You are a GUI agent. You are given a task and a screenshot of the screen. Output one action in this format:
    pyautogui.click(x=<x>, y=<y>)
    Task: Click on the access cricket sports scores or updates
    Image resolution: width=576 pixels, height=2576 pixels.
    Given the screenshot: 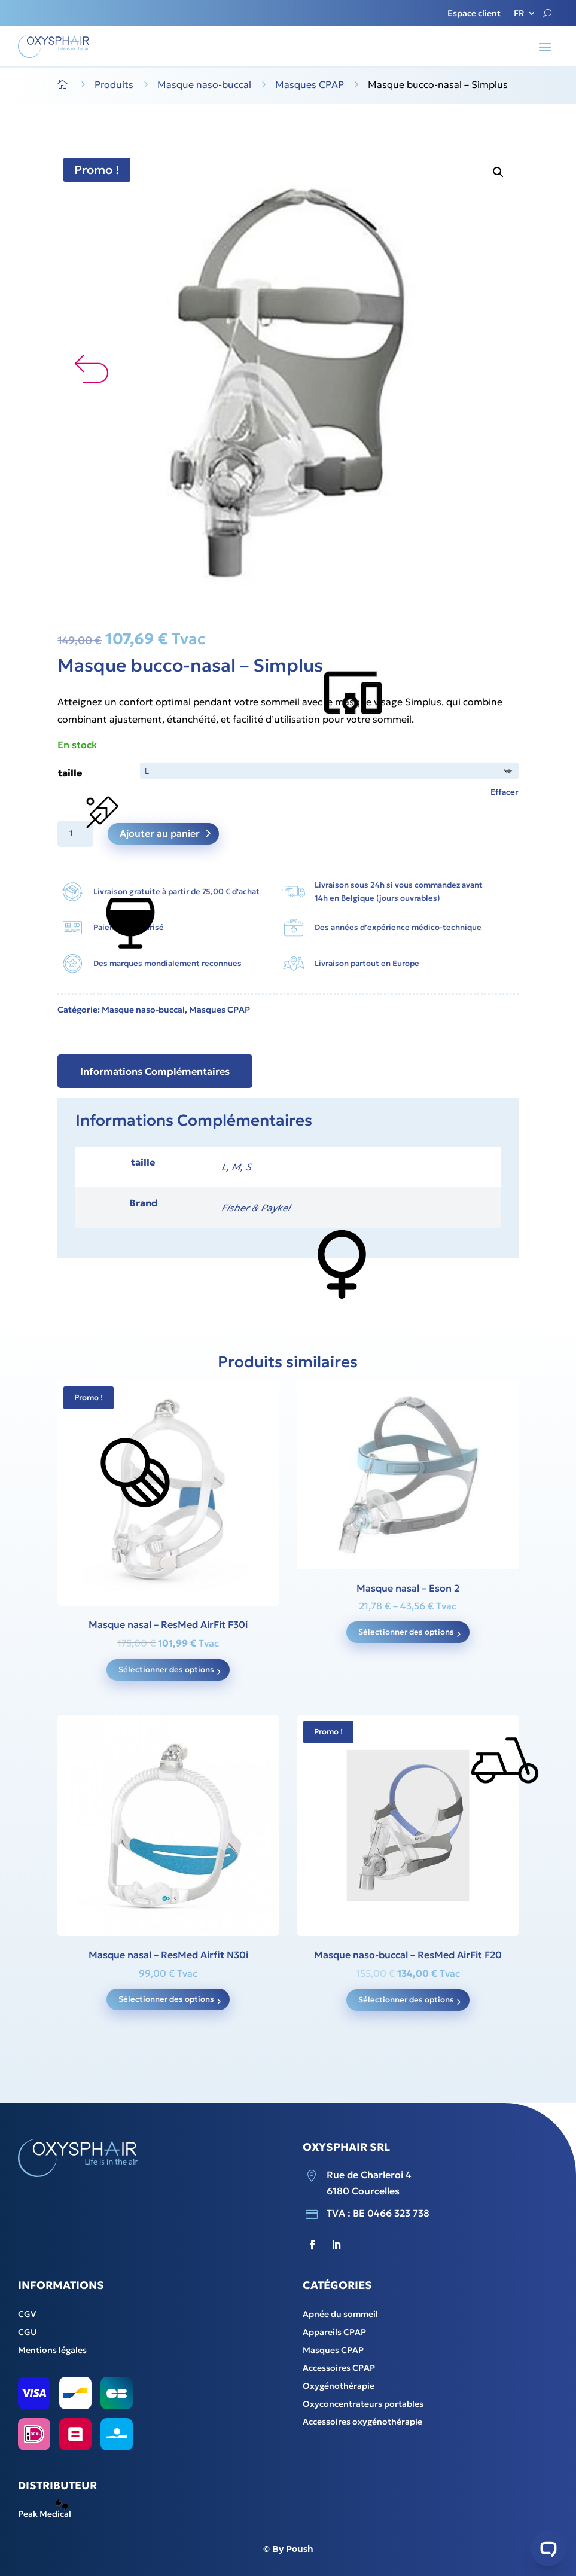 What is the action you would take?
    pyautogui.click(x=100, y=812)
    